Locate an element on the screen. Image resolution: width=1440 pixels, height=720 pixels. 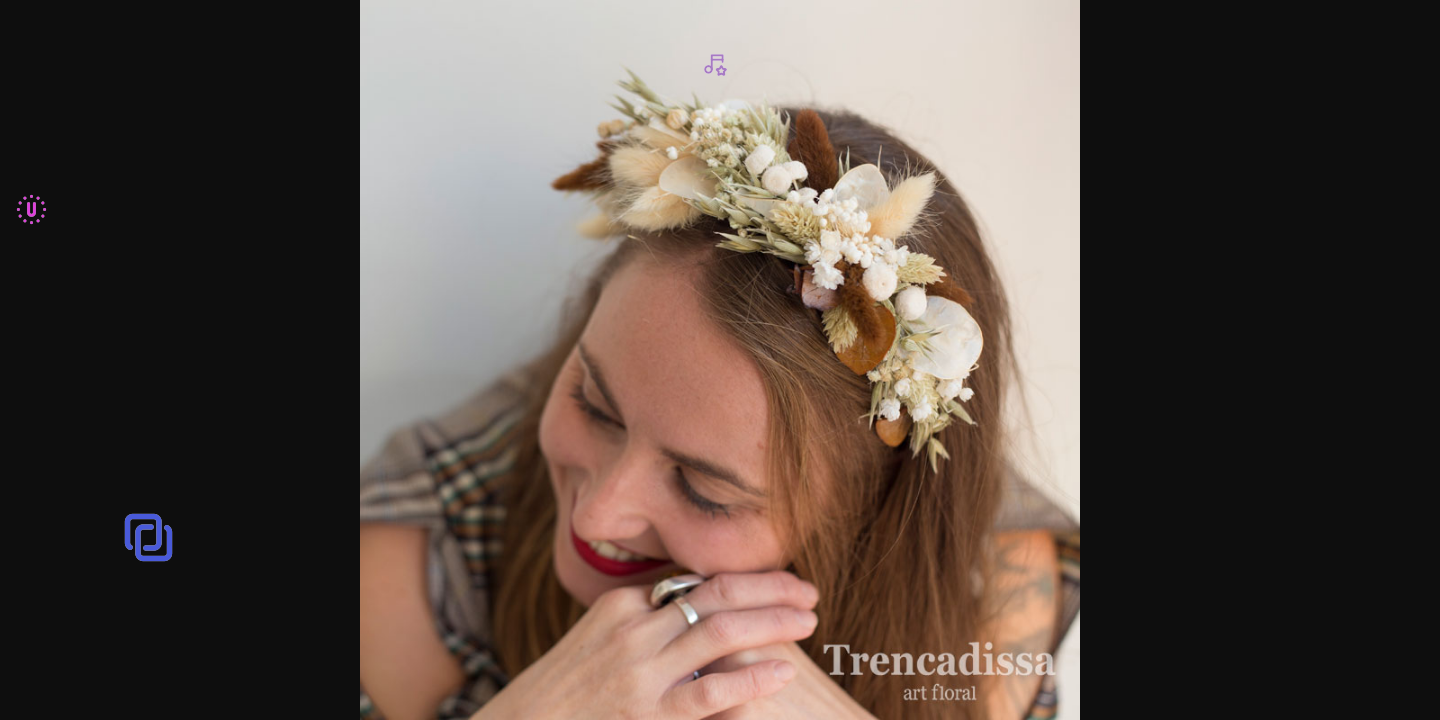
view linked or connected layers is located at coordinates (148, 537).